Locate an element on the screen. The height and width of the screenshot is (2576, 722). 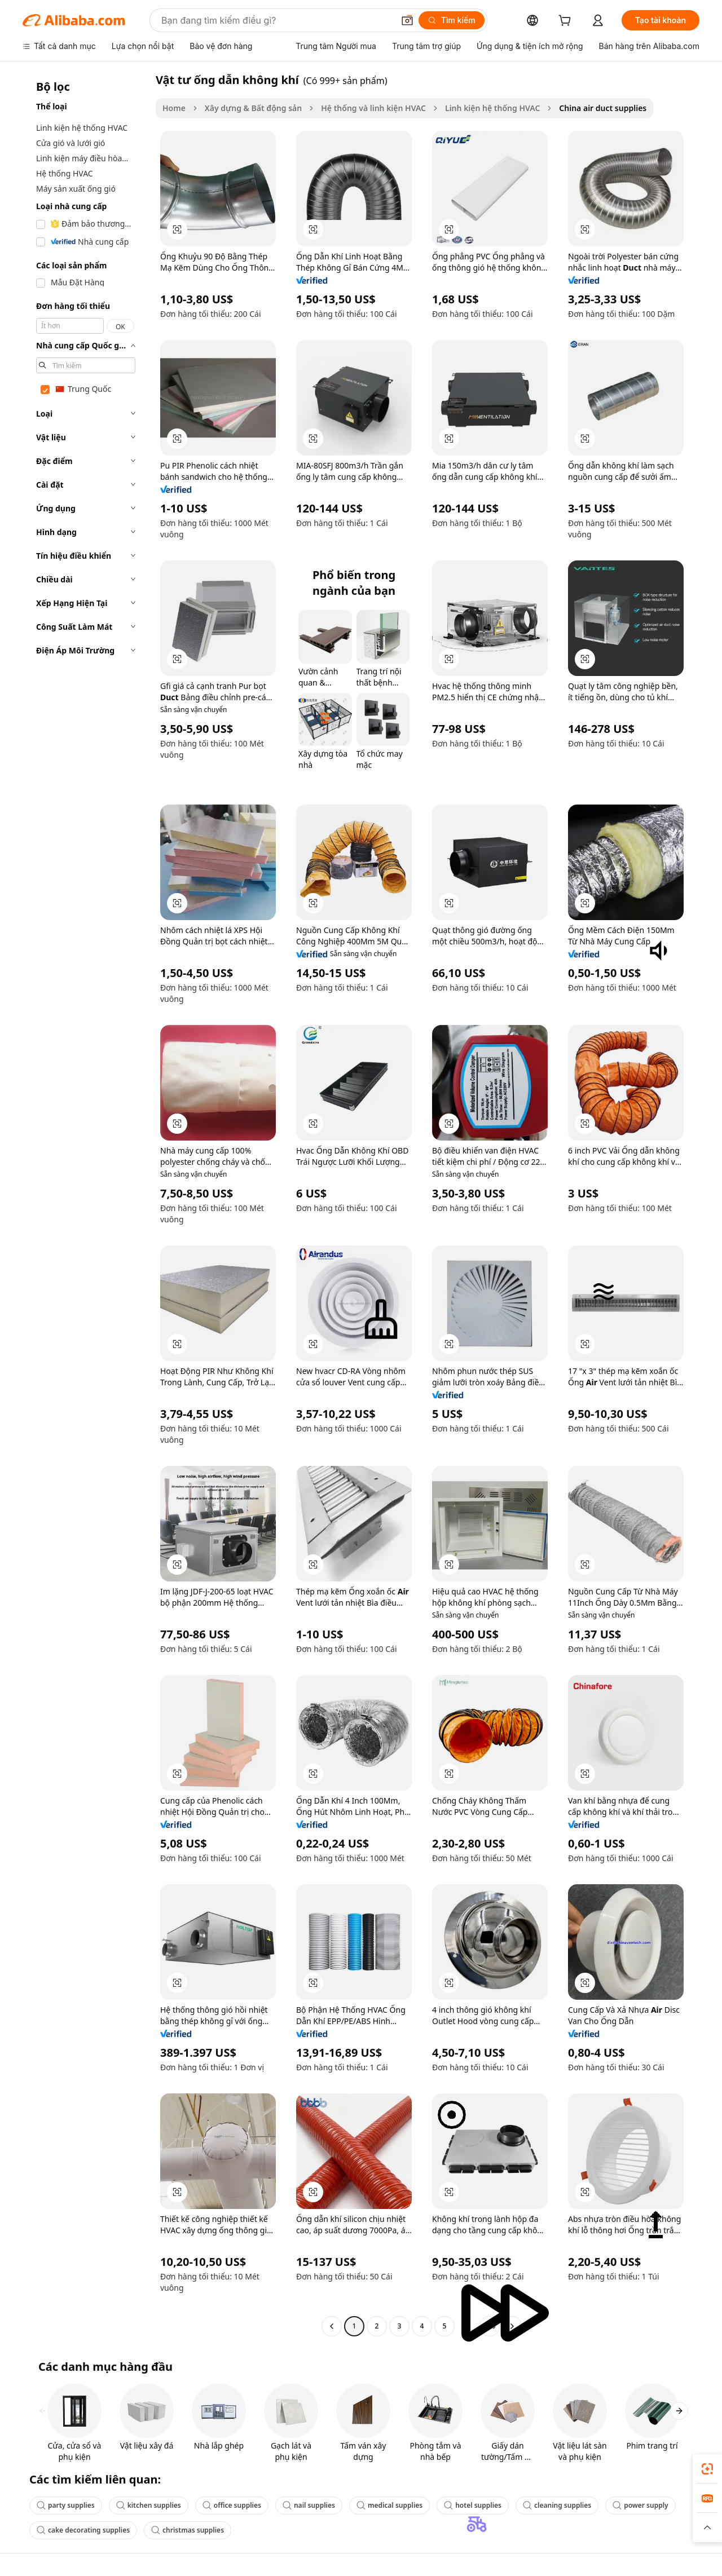
access cleaning or housekeeping services is located at coordinates (381, 1319).